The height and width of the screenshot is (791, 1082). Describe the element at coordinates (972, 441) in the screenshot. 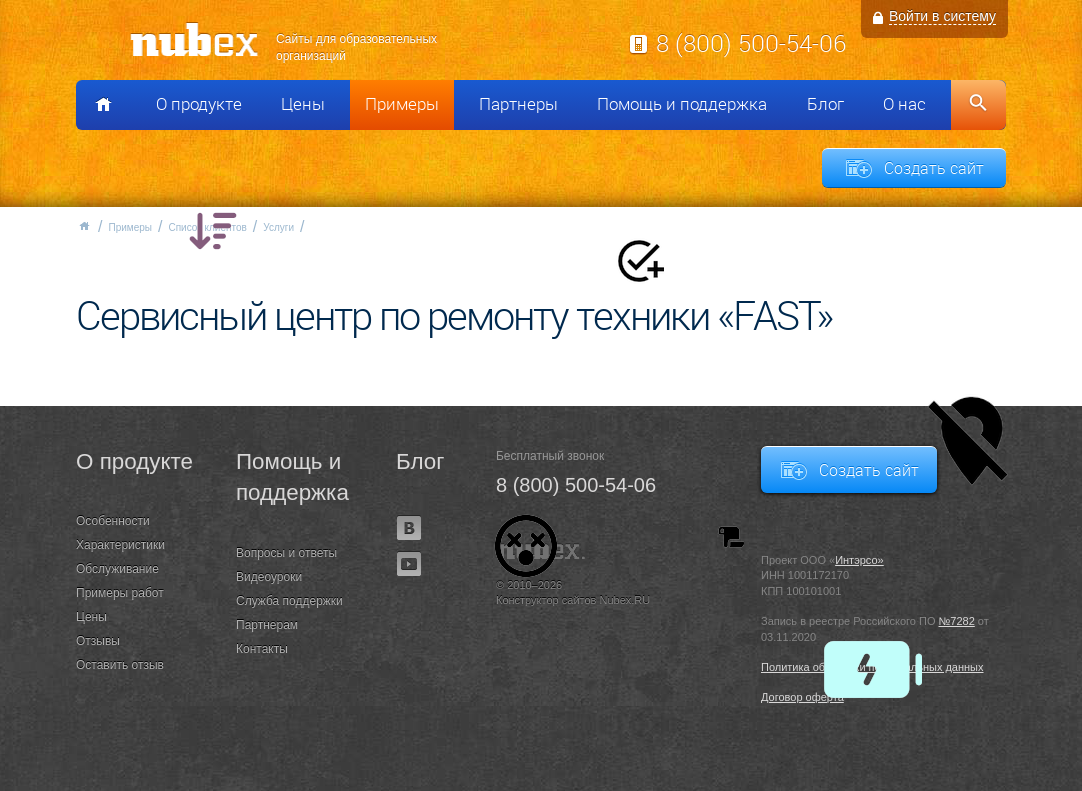

I see `disable location services` at that location.